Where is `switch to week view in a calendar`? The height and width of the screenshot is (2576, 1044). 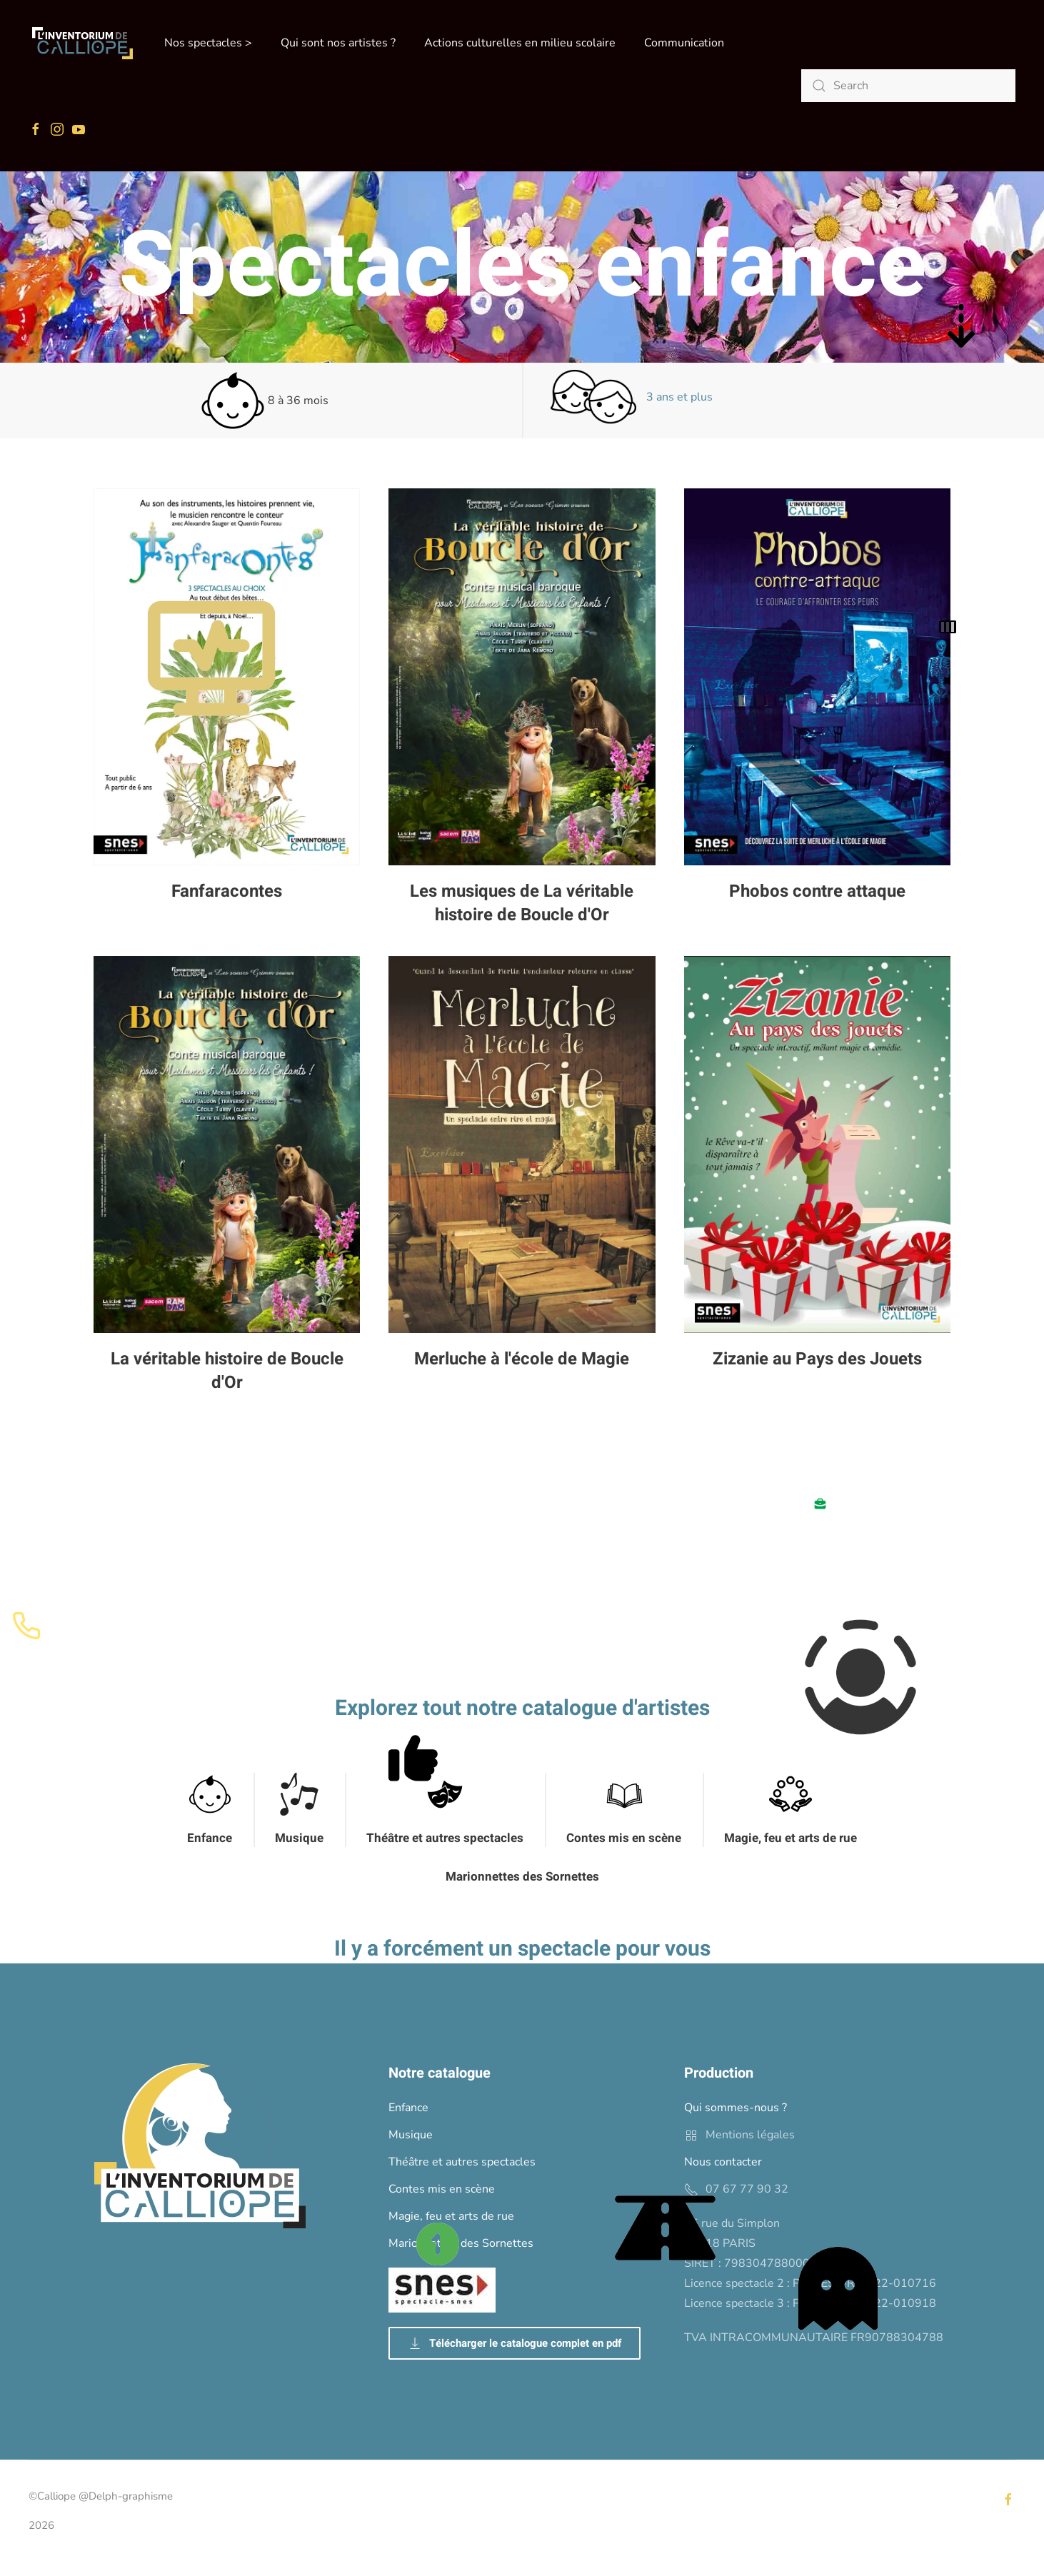 switch to week view in a calendar is located at coordinates (948, 627).